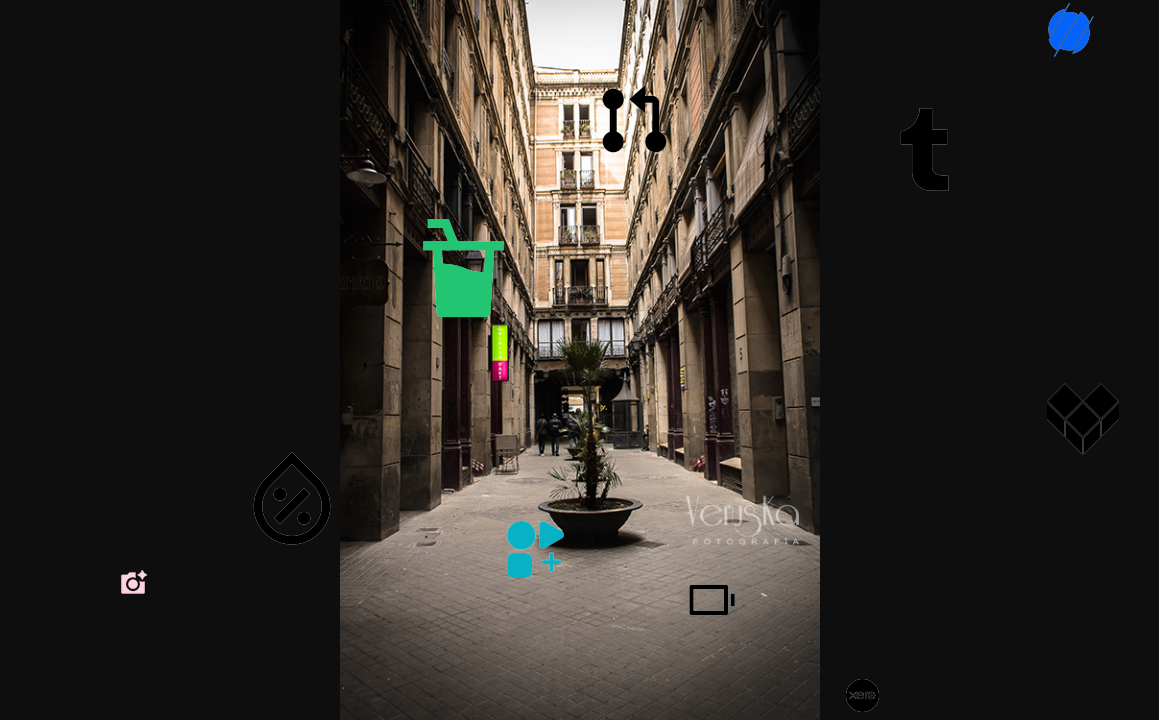 Image resolution: width=1159 pixels, height=720 pixels. What do you see at coordinates (463, 272) in the screenshot?
I see `view food and drink options` at bounding box center [463, 272].